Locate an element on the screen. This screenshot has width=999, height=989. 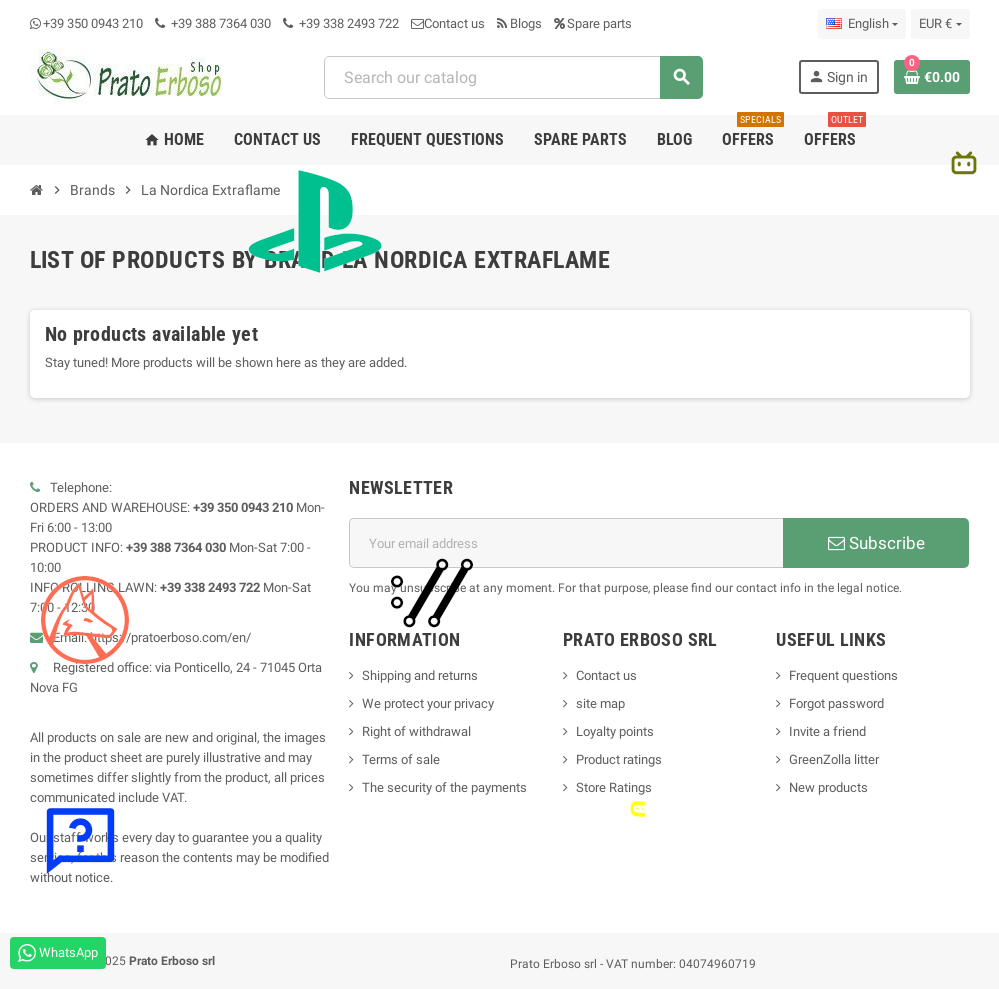
open Bilibili app is located at coordinates (964, 163).